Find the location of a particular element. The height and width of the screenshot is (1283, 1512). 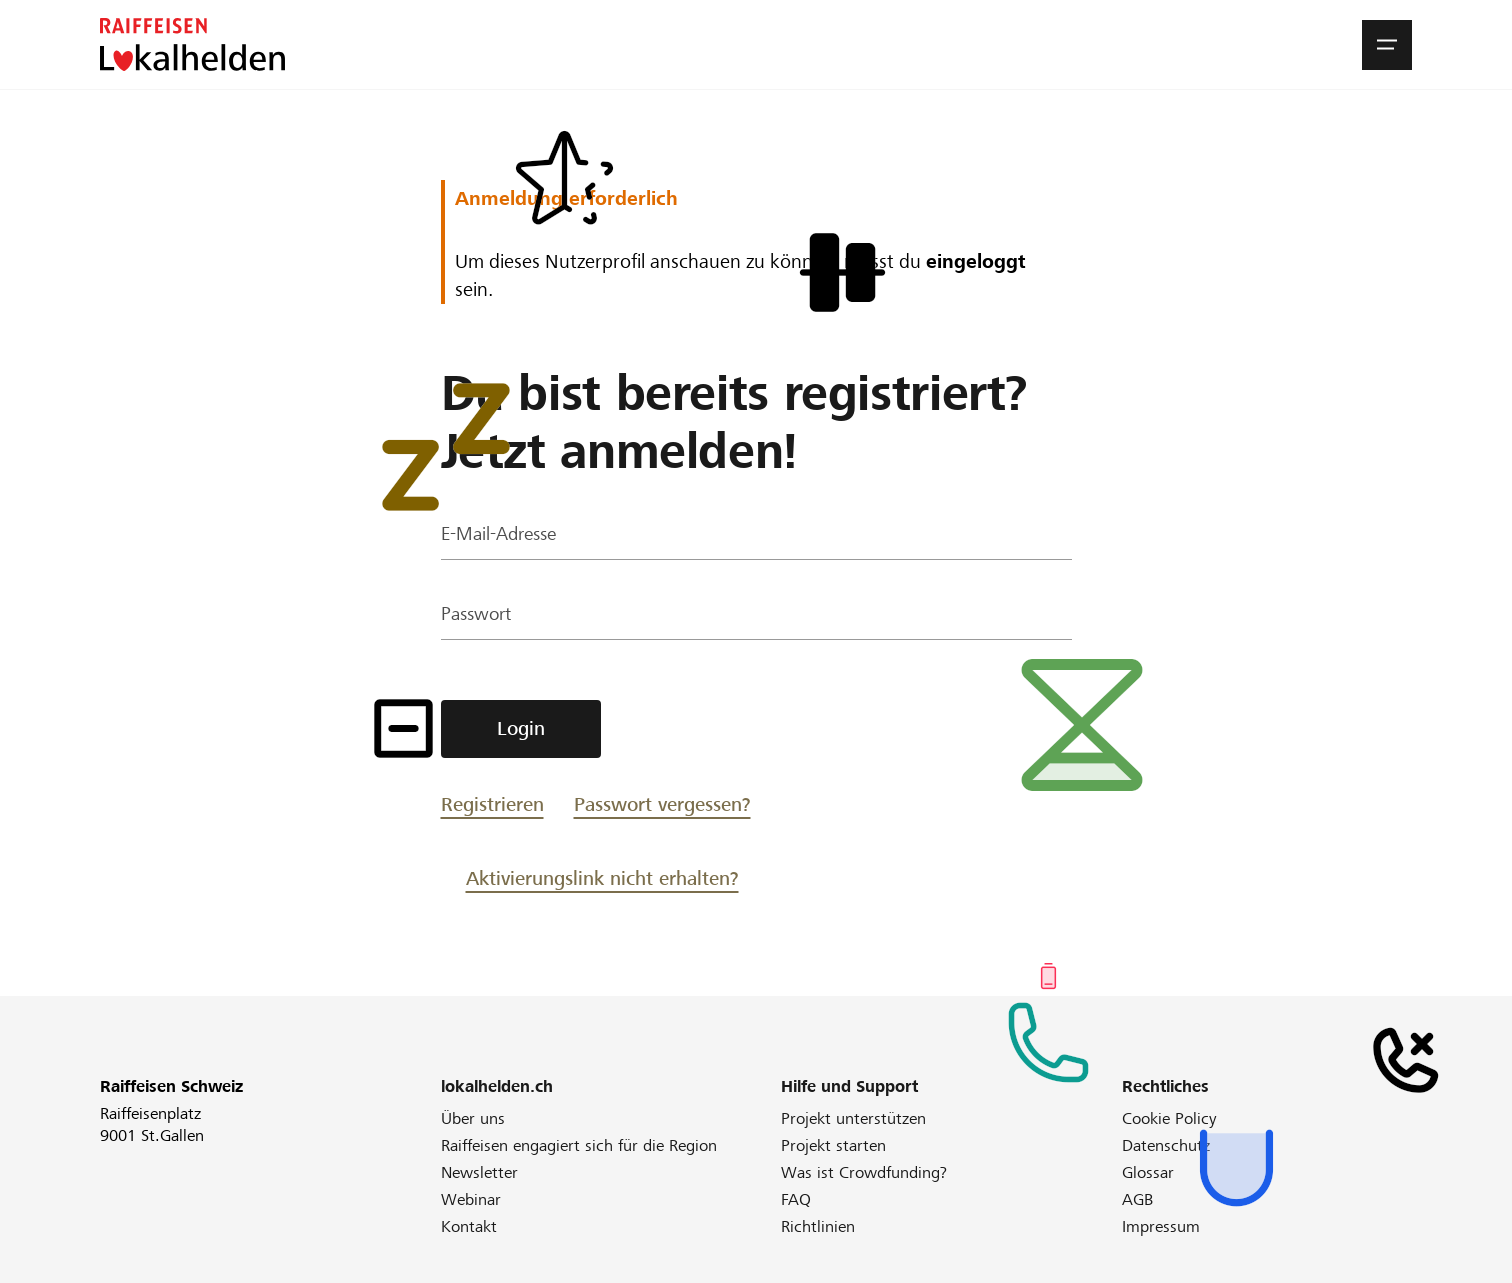

make a phone call is located at coordinates (1048, 1042).